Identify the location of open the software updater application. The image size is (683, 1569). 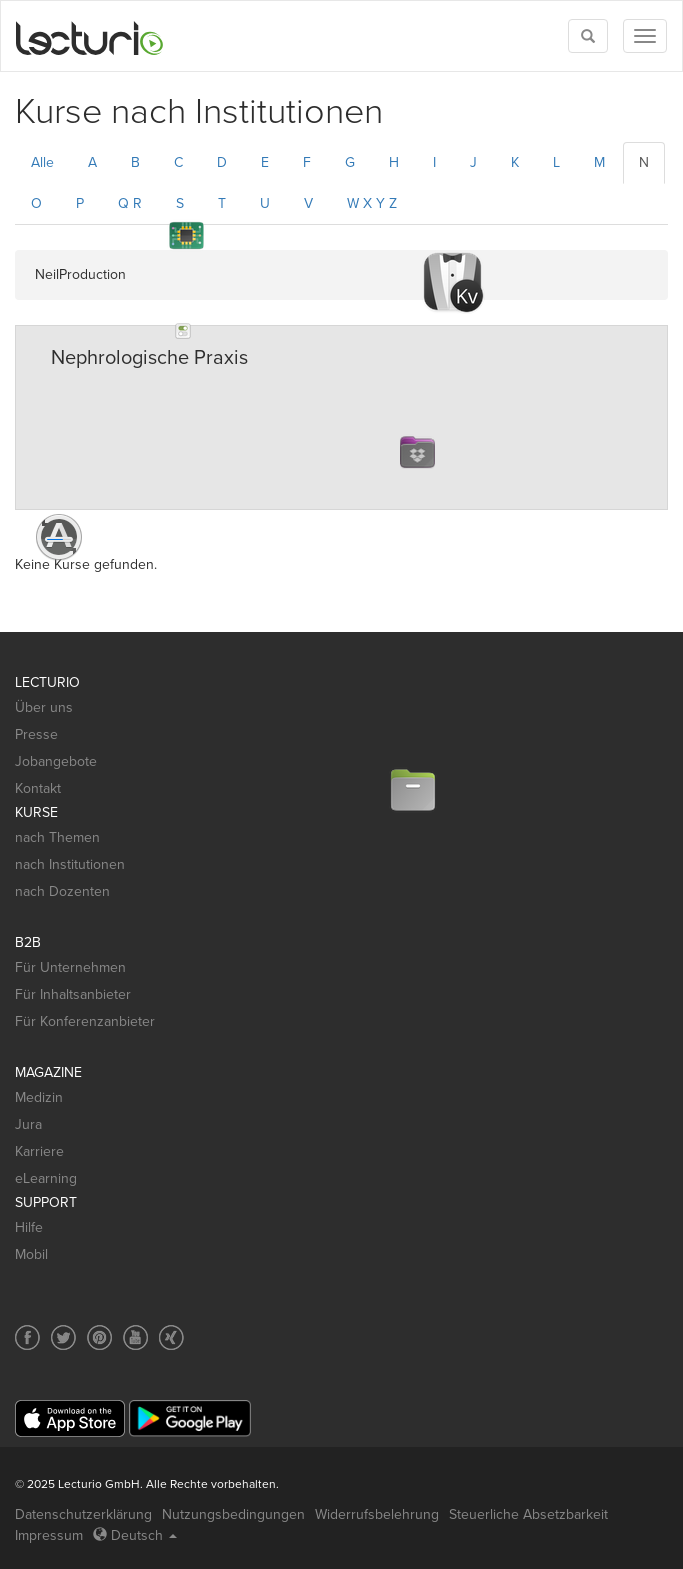
(59, 537).